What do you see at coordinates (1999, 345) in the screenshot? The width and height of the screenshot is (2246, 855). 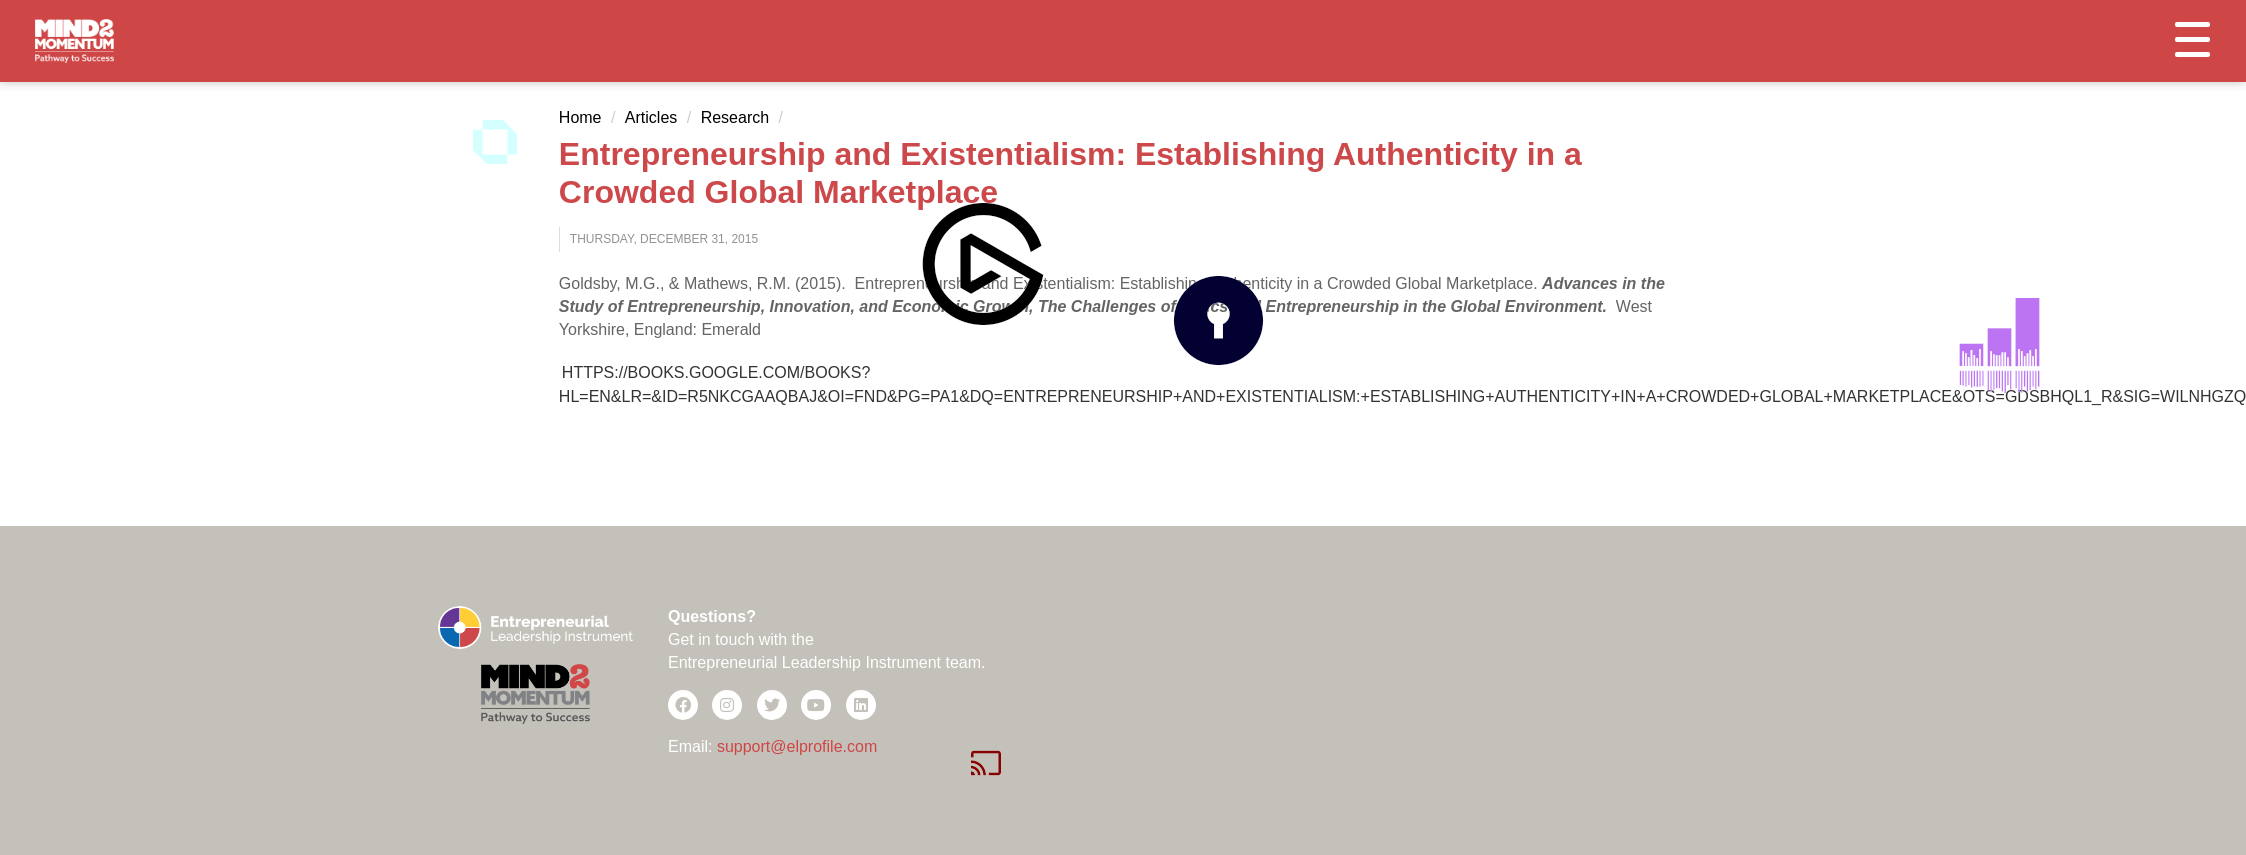 I see `open soundcharts music analytics platform` at bounding box center [1999, 345].